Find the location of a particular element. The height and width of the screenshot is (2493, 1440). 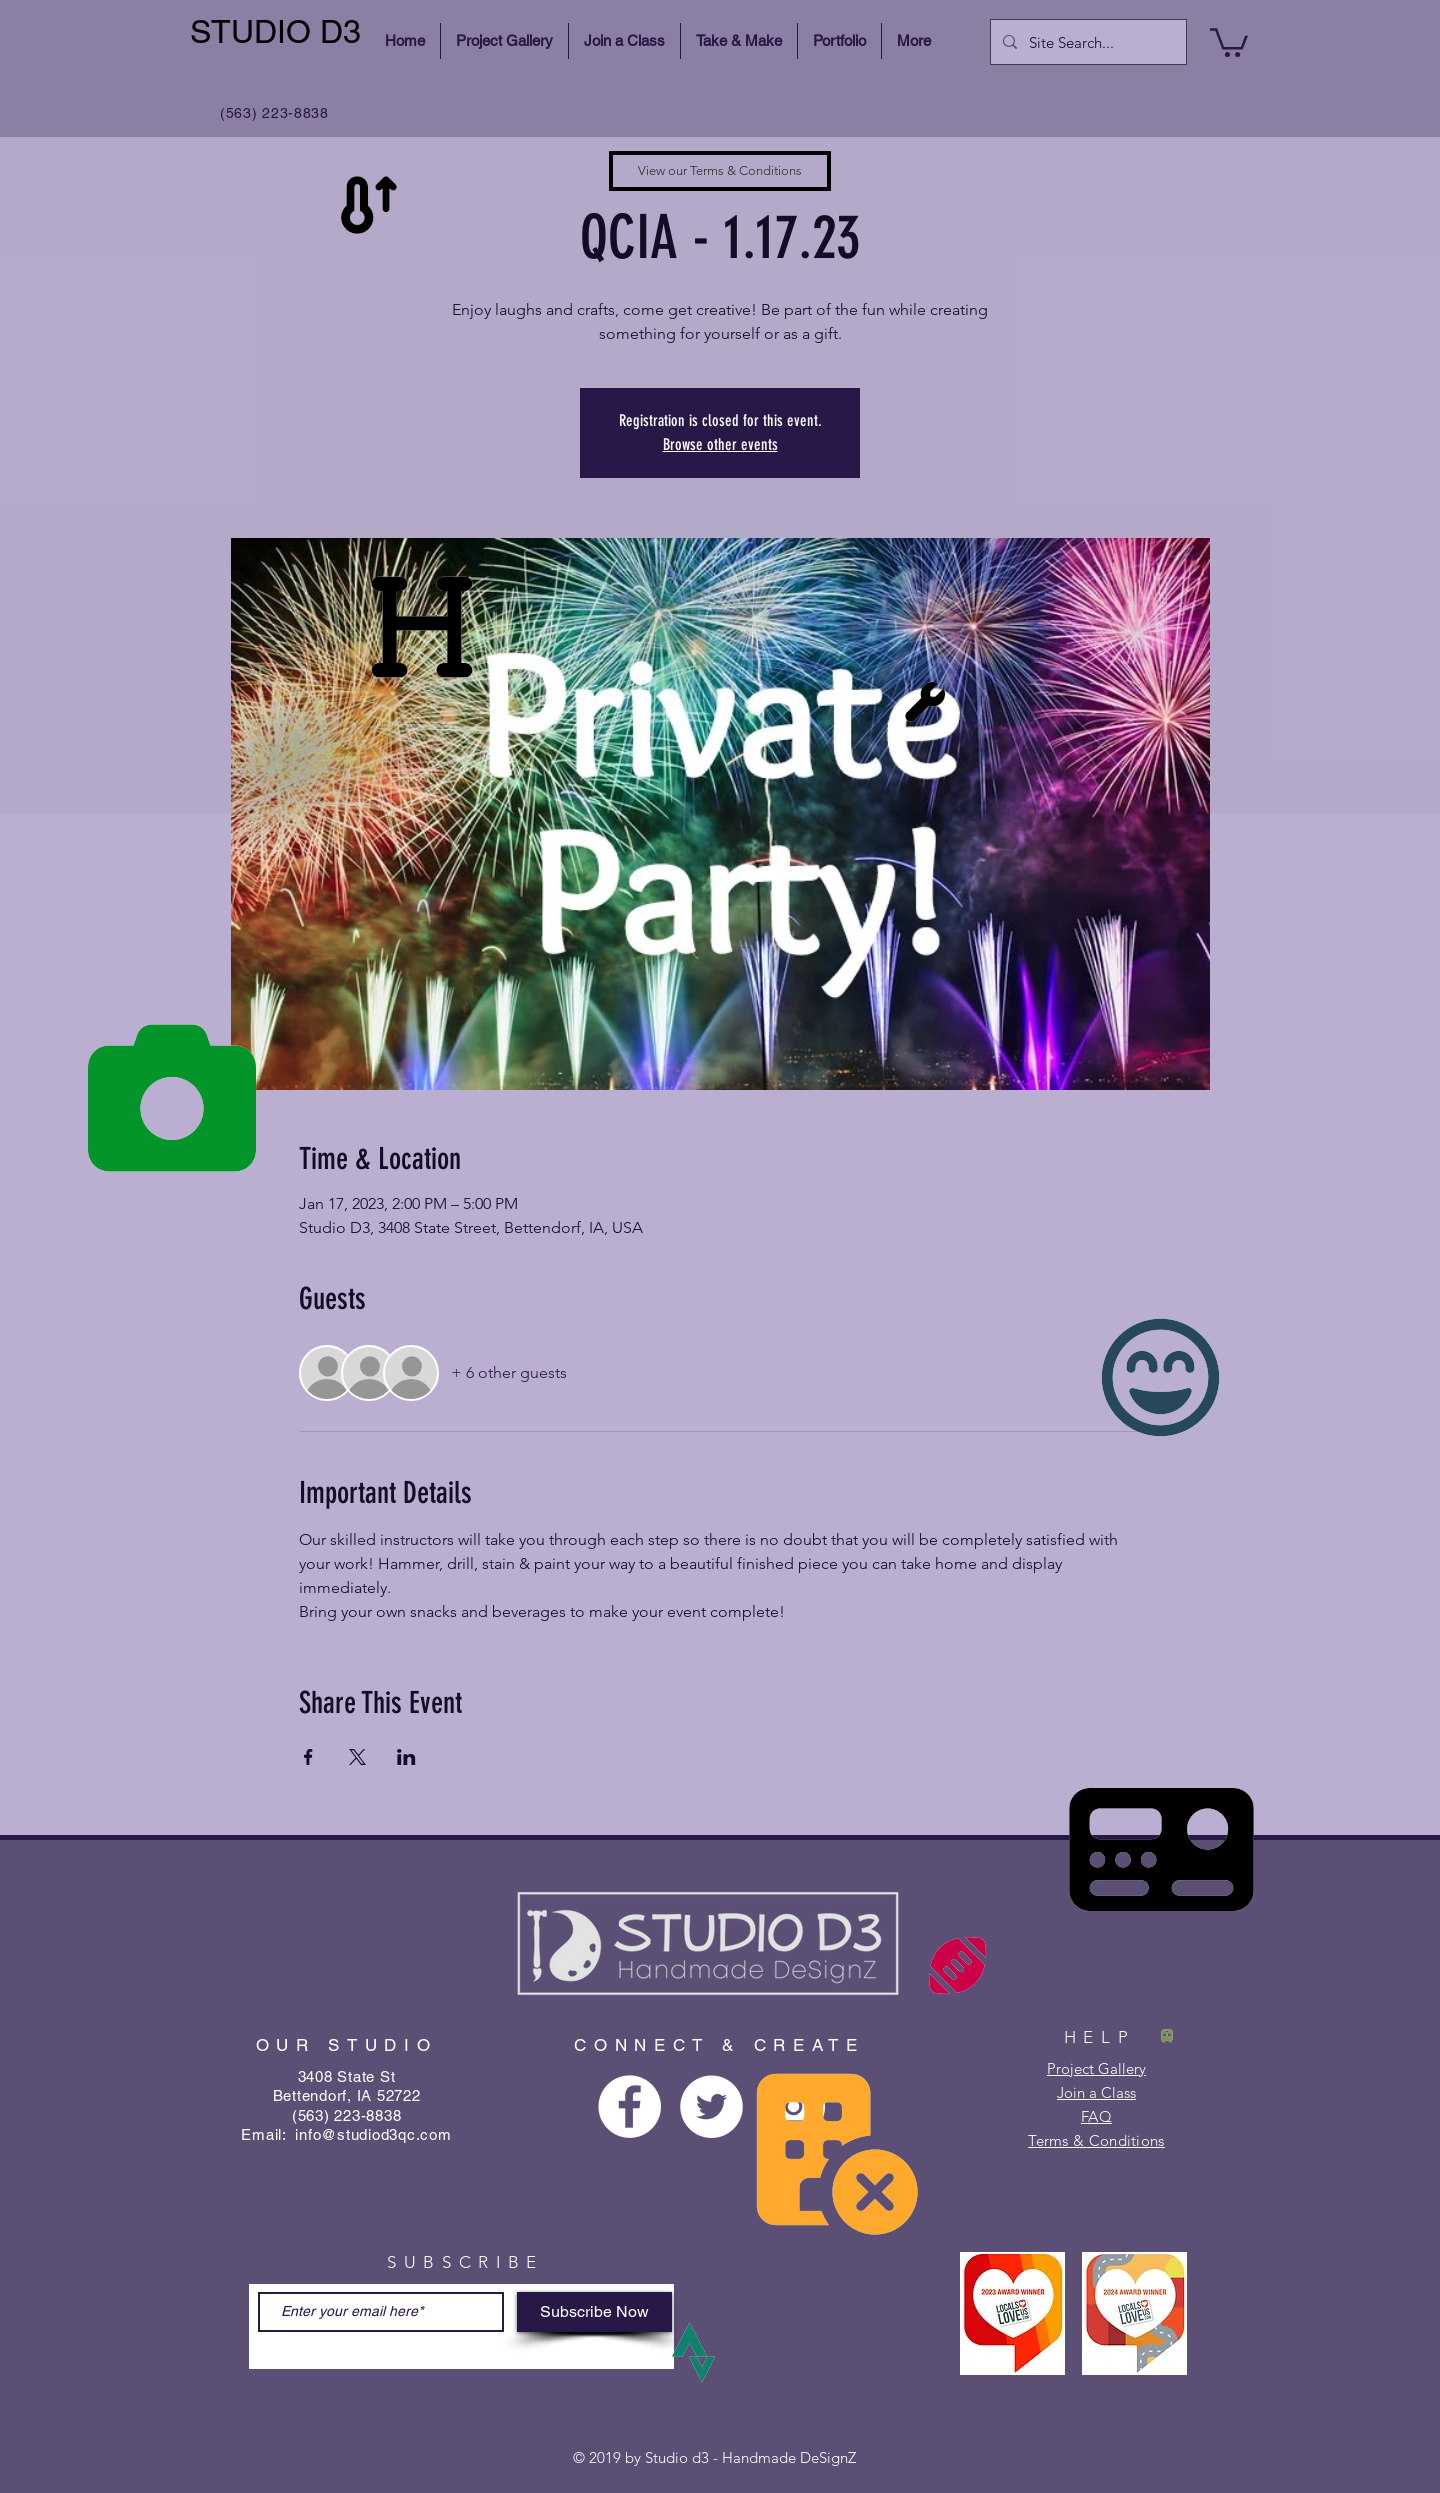

insert a heading or header text is located at coordinates (422, 627).